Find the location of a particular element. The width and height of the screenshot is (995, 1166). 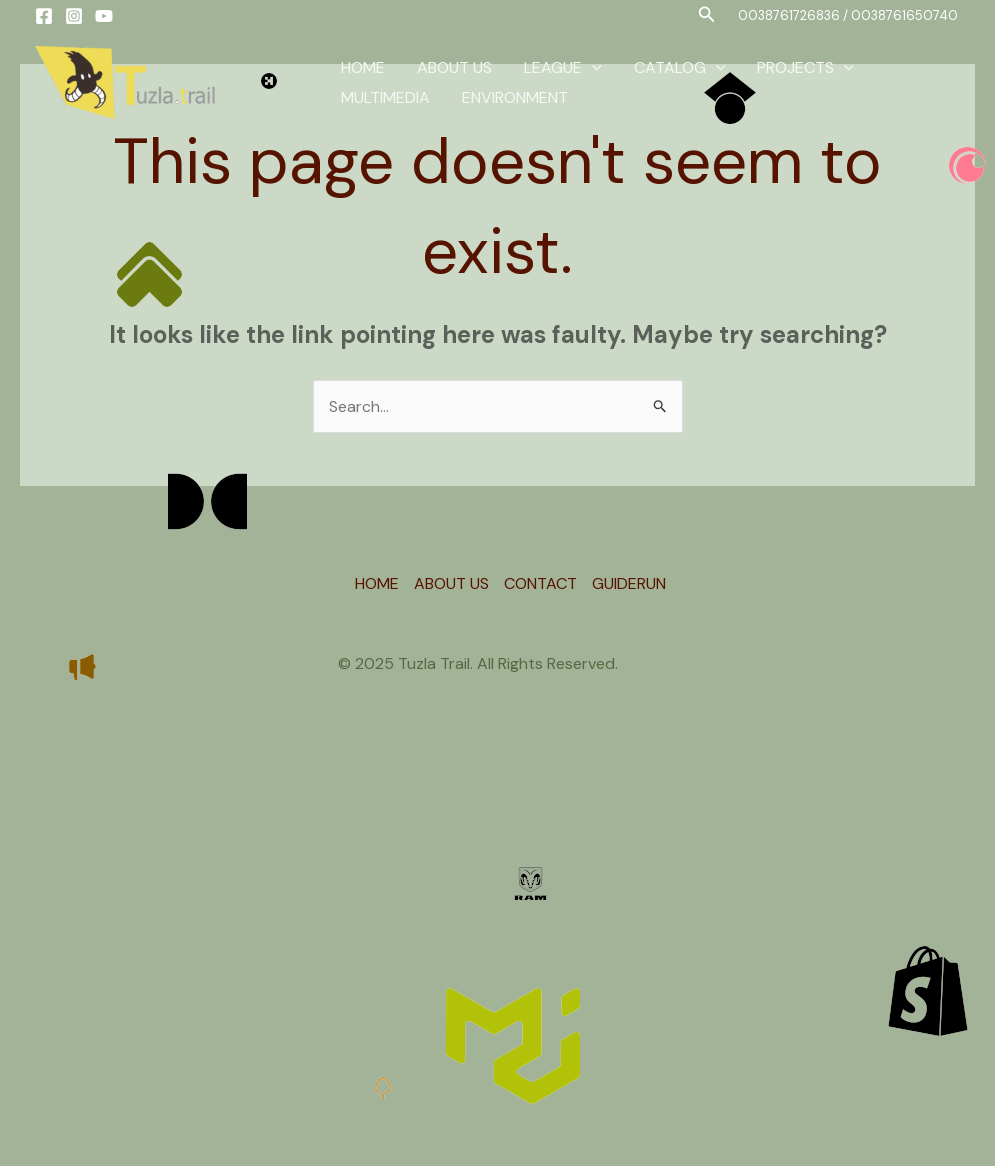

RAM trucks brand logo is located at coordinates (530, 883).